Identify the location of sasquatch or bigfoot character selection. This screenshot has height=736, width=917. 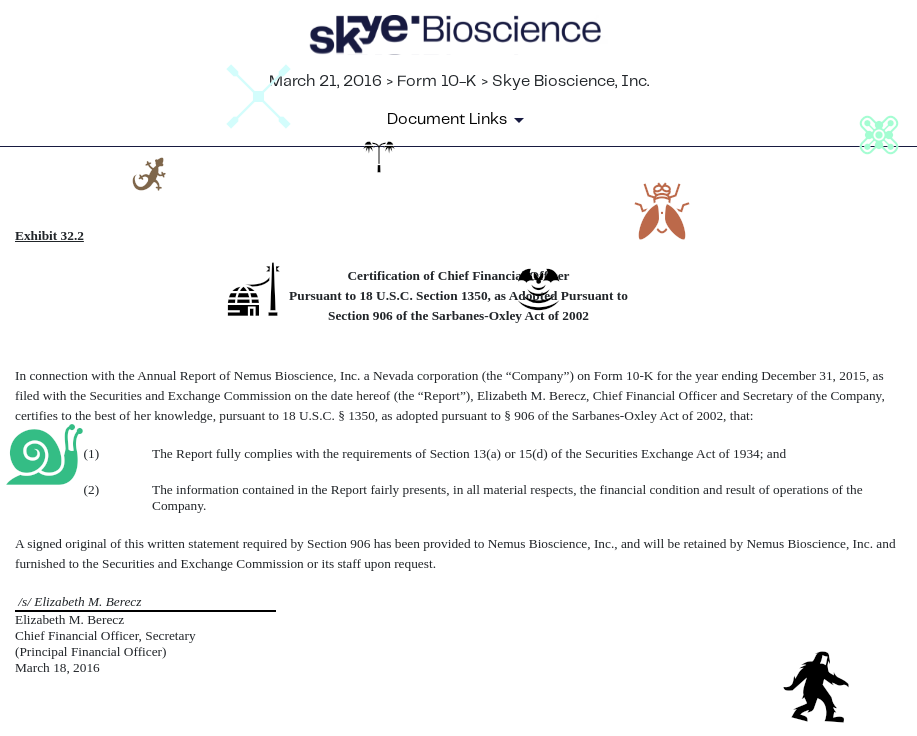
(816, 687).